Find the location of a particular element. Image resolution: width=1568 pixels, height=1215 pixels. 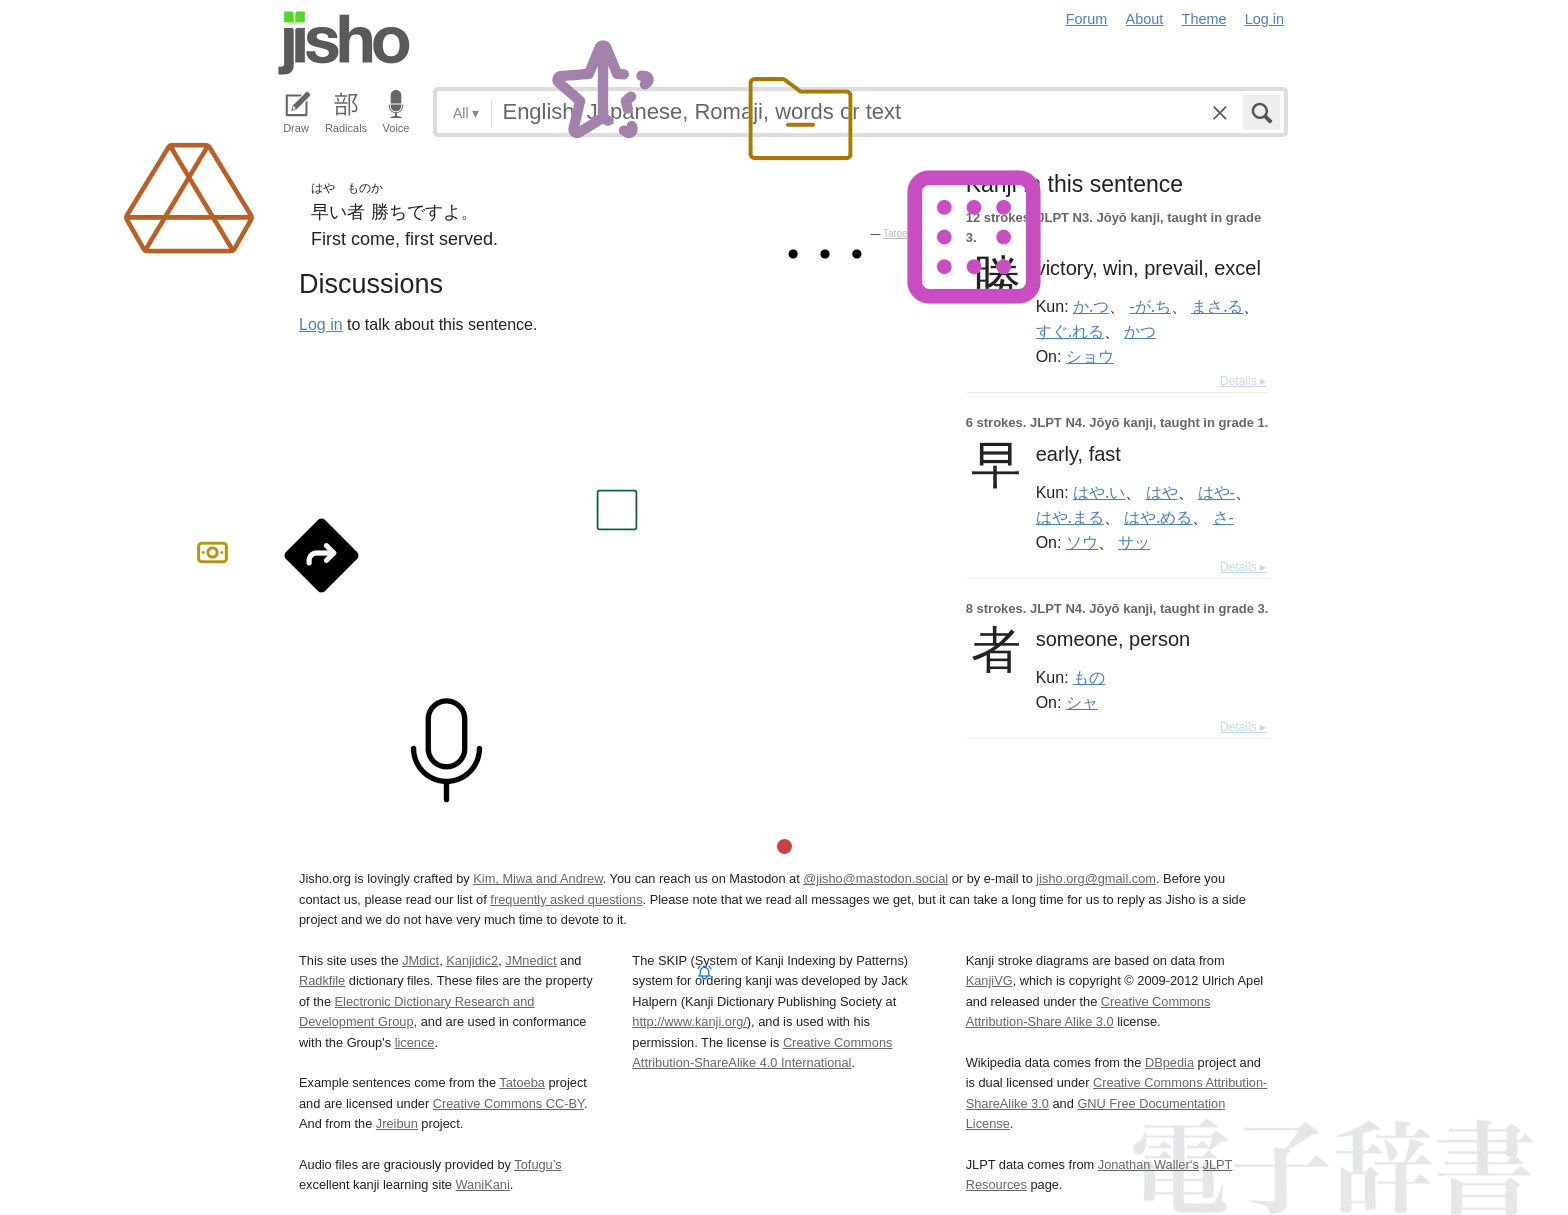

remove a folder is located at coordinates (800, 116).